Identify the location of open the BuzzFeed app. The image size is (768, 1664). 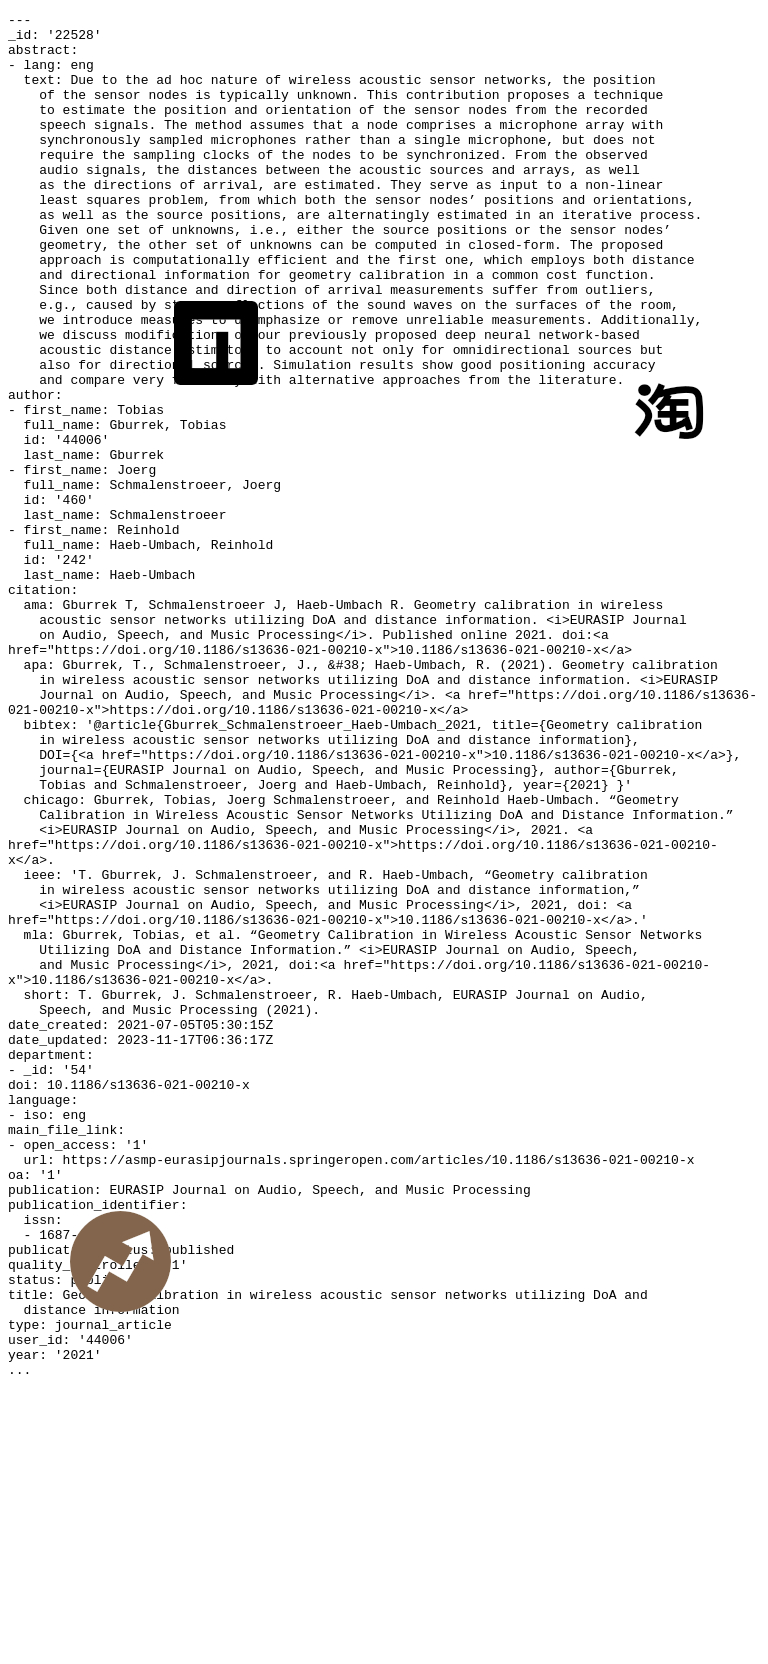
(120, 1261).